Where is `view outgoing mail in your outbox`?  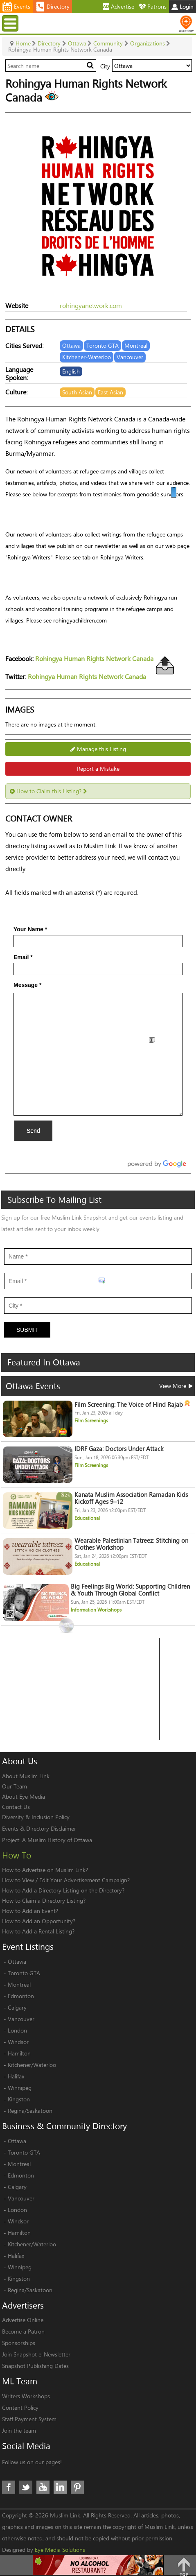
view outgoing mail in your outbox is located at coordinates (165, 666).